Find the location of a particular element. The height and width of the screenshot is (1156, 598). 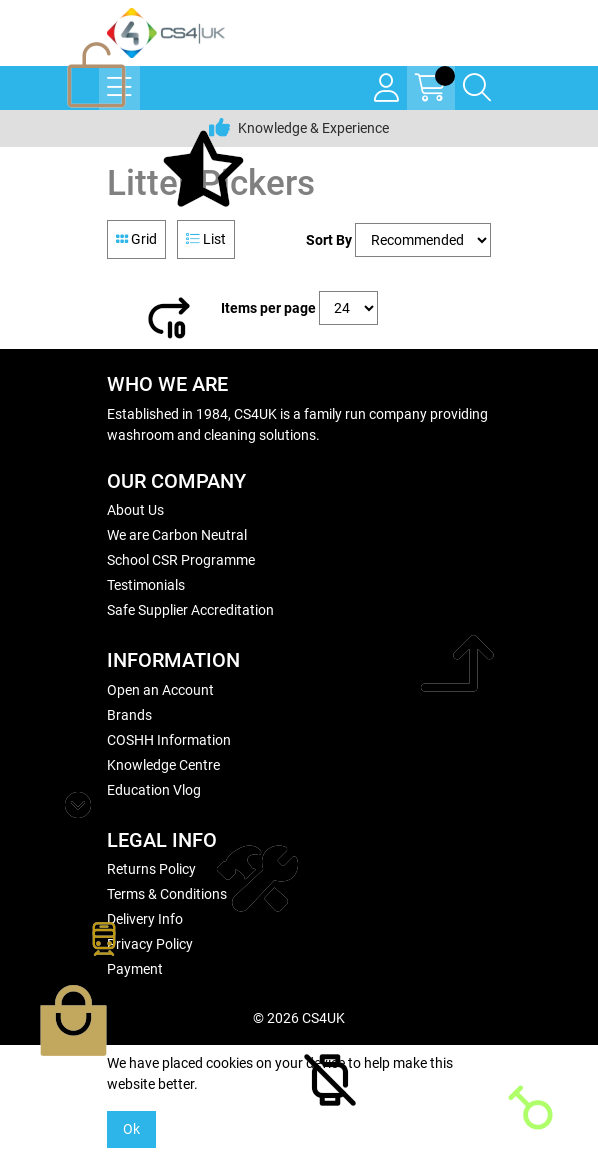

indicates a partial or half-star rating is located at coordinates (203, 170).